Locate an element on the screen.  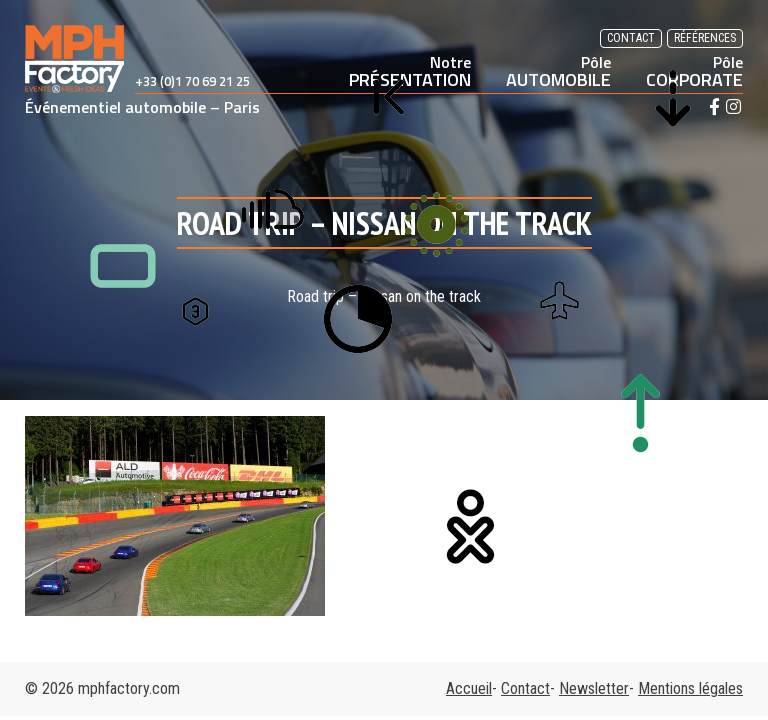
skip to the beginning is located at coordinates (389, 97).